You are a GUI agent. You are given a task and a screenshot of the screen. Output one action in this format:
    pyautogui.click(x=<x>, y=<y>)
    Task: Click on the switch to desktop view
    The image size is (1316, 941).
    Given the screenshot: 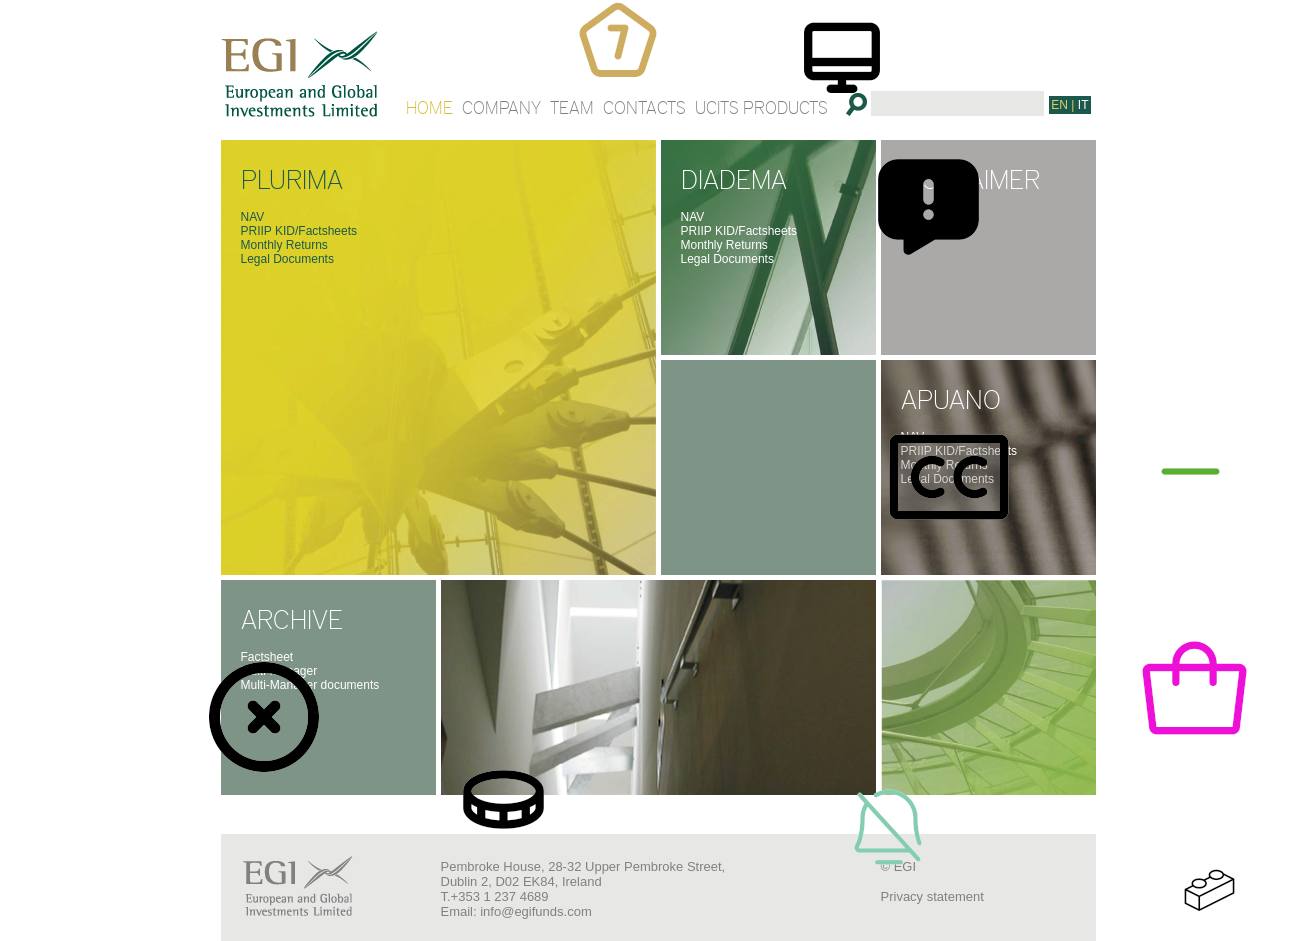 What is the action you would take?
    pyautogui.click(x=842, y=55)
    